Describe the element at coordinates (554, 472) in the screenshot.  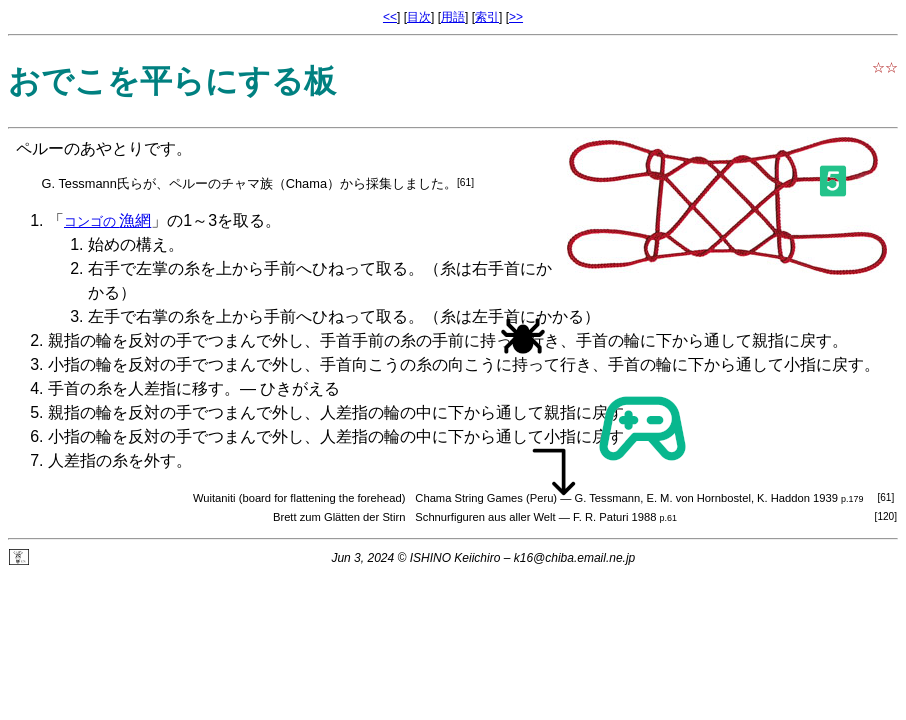
I see `navigate to the next line or section below` at that location.